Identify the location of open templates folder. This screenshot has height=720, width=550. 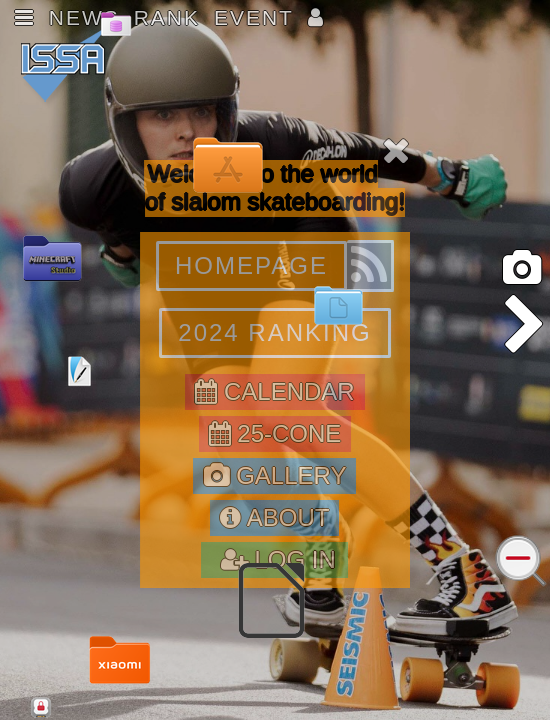
(228, 165).